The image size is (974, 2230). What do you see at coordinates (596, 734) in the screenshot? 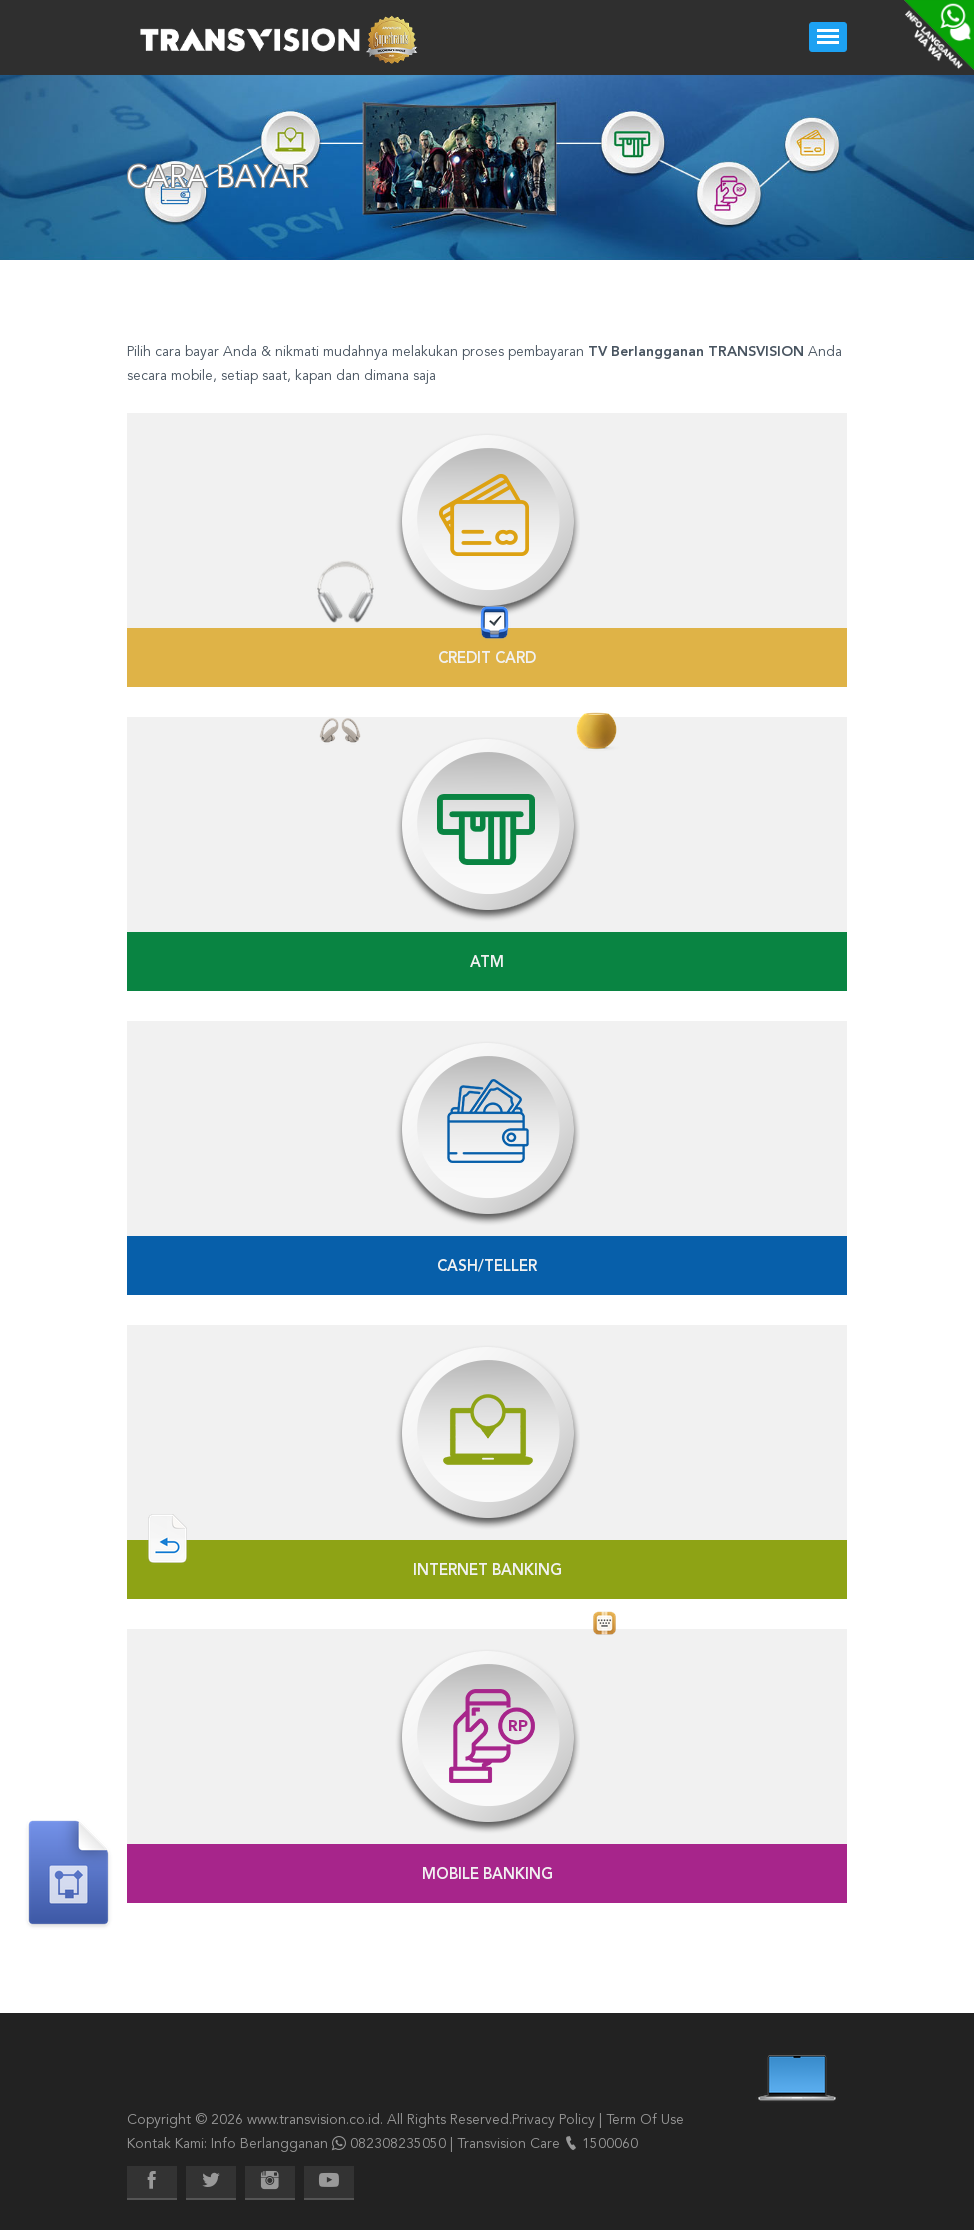
I see `access HomePod mini settings` at bounding box center [596, 734].